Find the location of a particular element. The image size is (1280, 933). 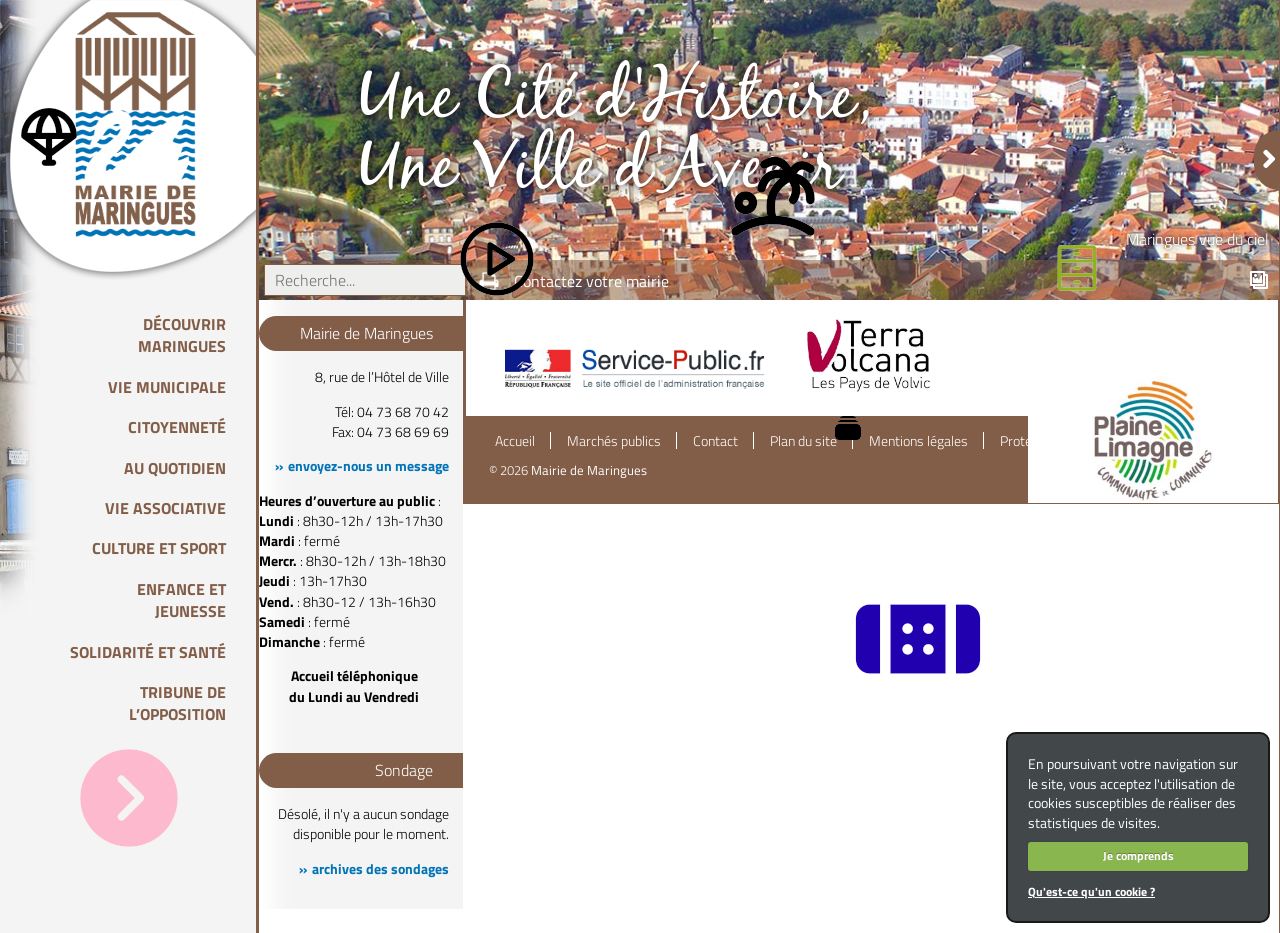

access first aid or medical information is located at coordinates (918, 639).